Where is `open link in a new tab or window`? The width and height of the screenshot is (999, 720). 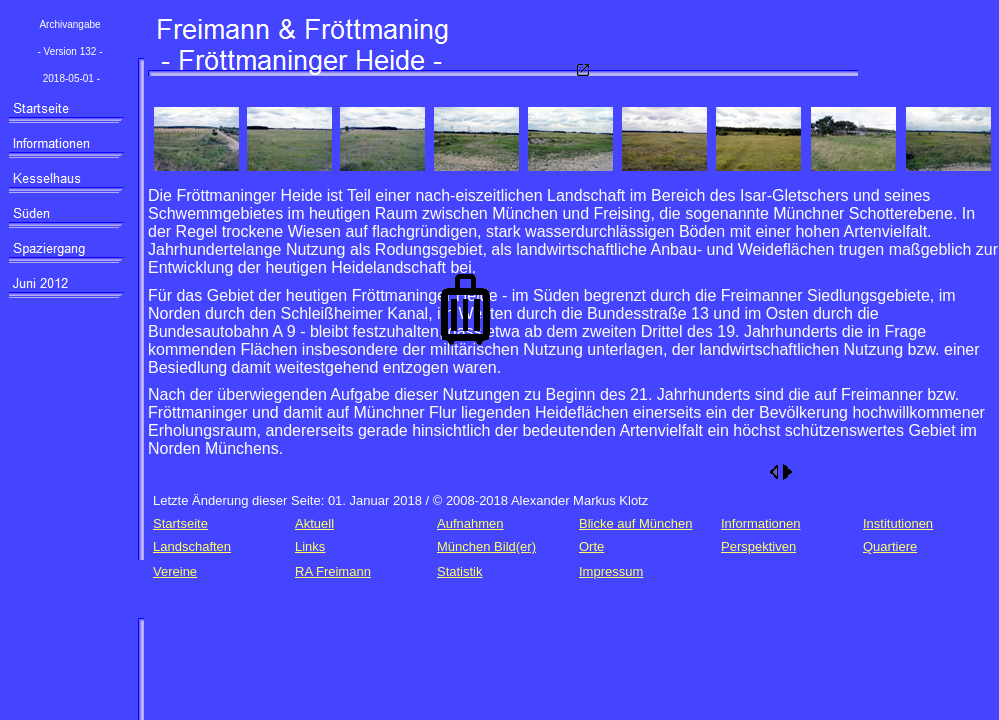
open link in a new tab or window is located at coordinates (583, 70).